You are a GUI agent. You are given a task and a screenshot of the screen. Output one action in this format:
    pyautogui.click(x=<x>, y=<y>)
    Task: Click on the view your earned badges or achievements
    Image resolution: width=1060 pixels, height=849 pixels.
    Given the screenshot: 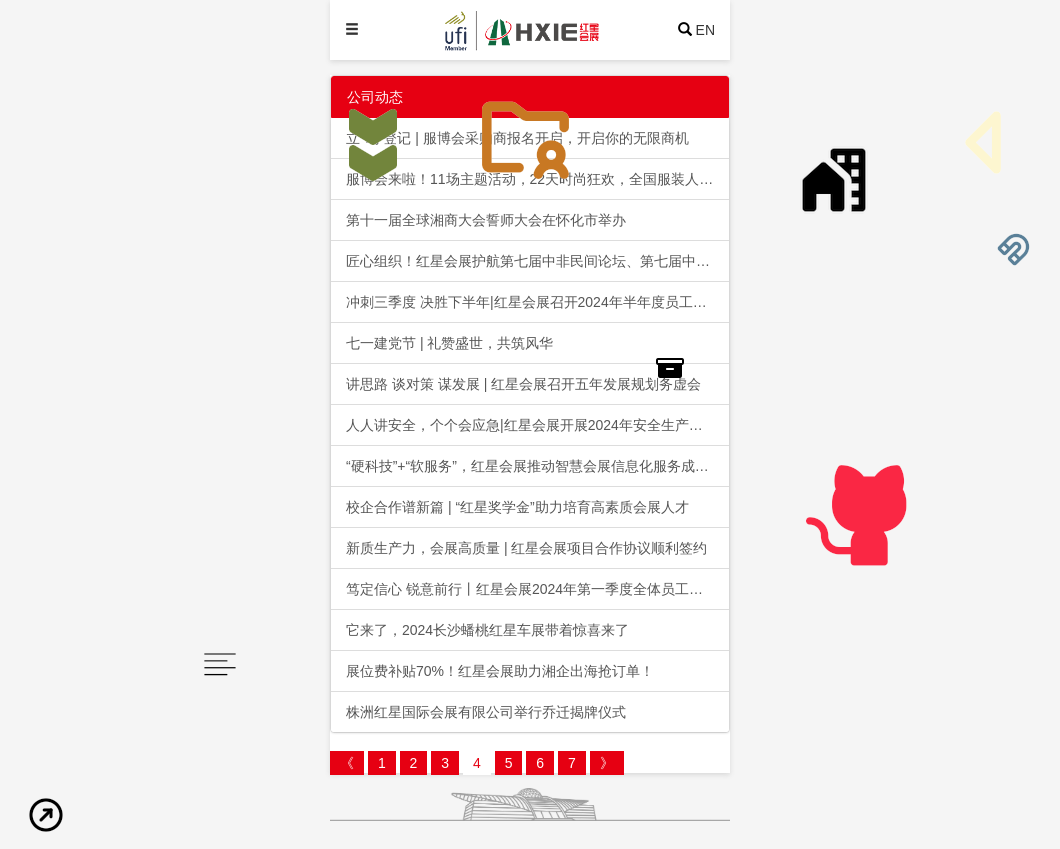 What is the action you would take?
    pyautogui.click(x=373, y=145)
    